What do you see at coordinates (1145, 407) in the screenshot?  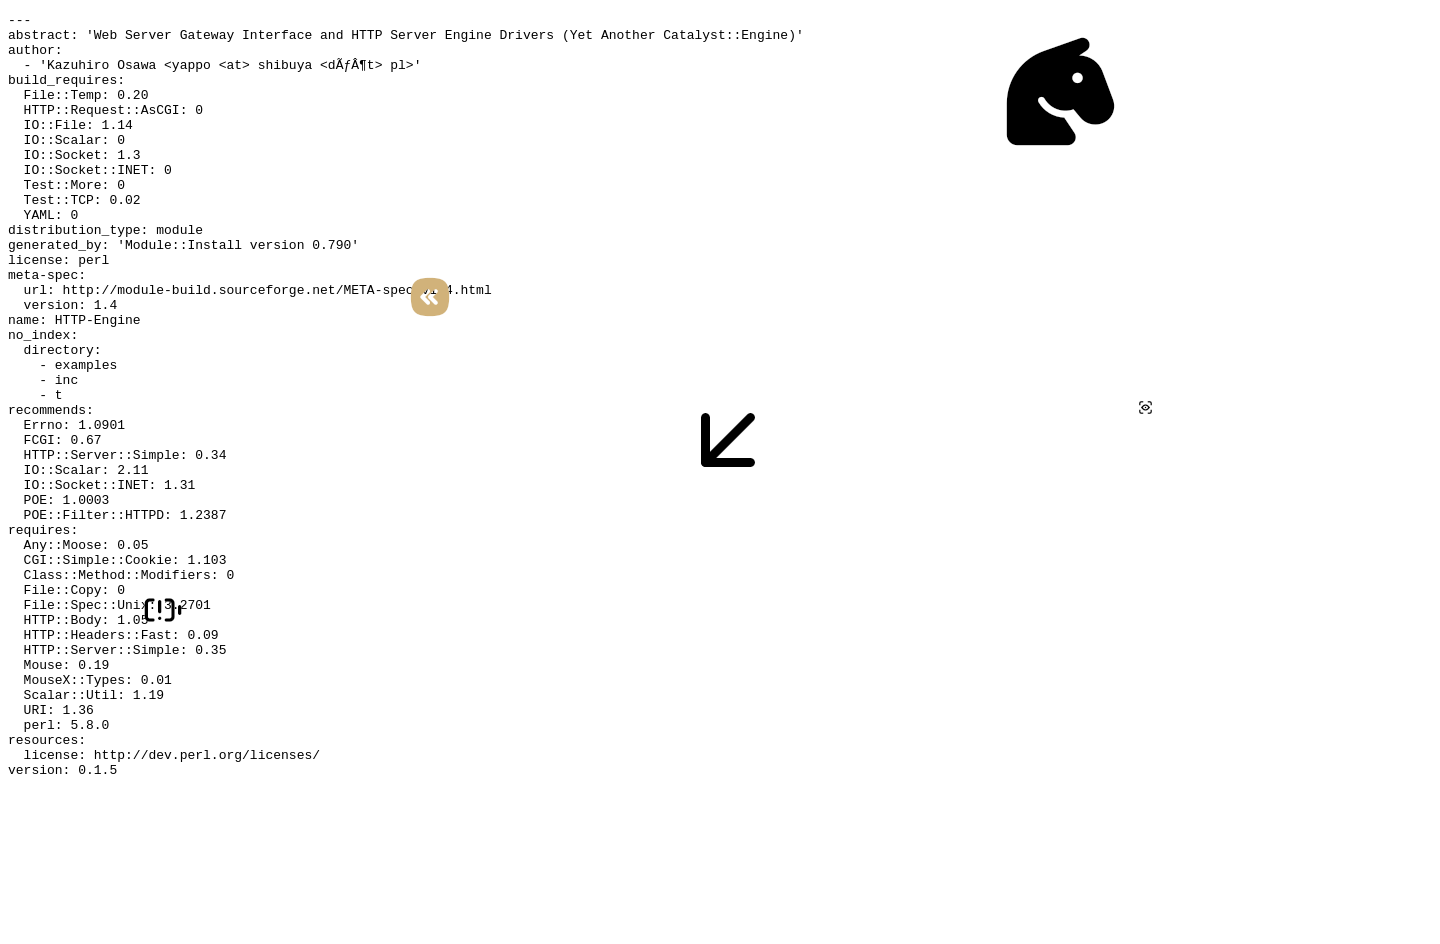 I see `scan with eye recognition` at bounding box center [1145, 407].